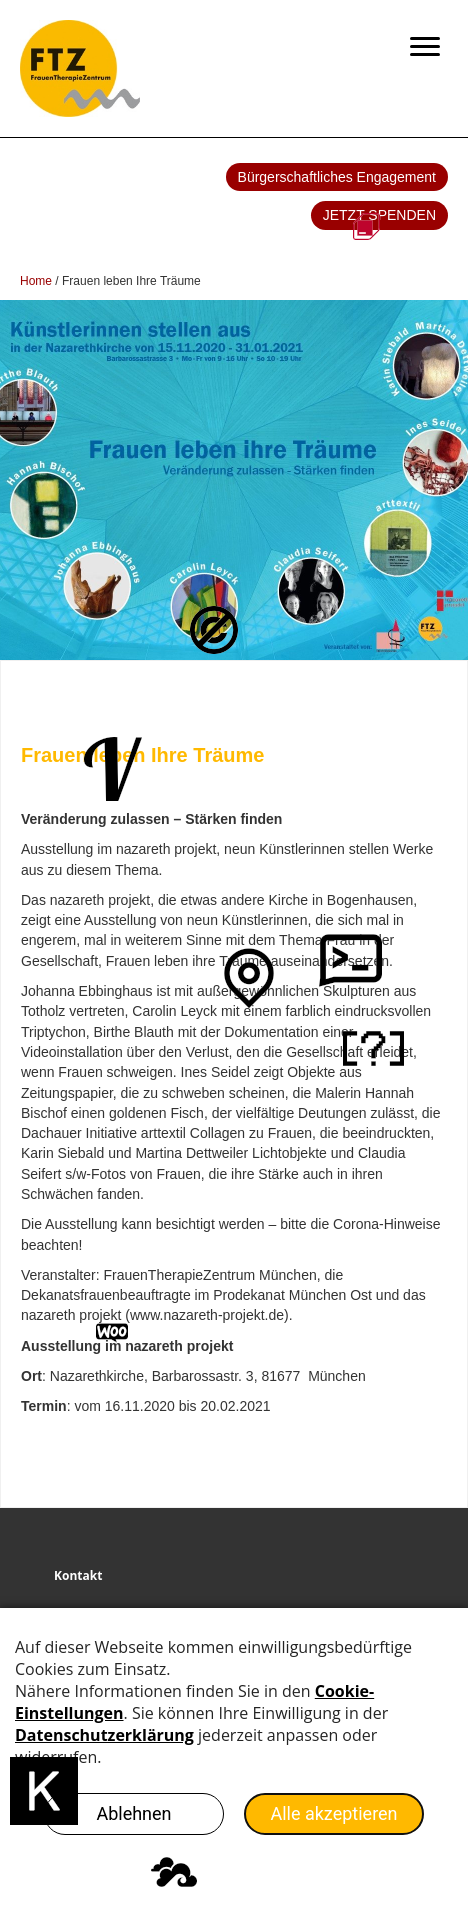 Image resolution: width=468 pixels, height=1910 pixels. I want to click on WooCommerce logo - access your online store dashboard, so click(112, 1333).